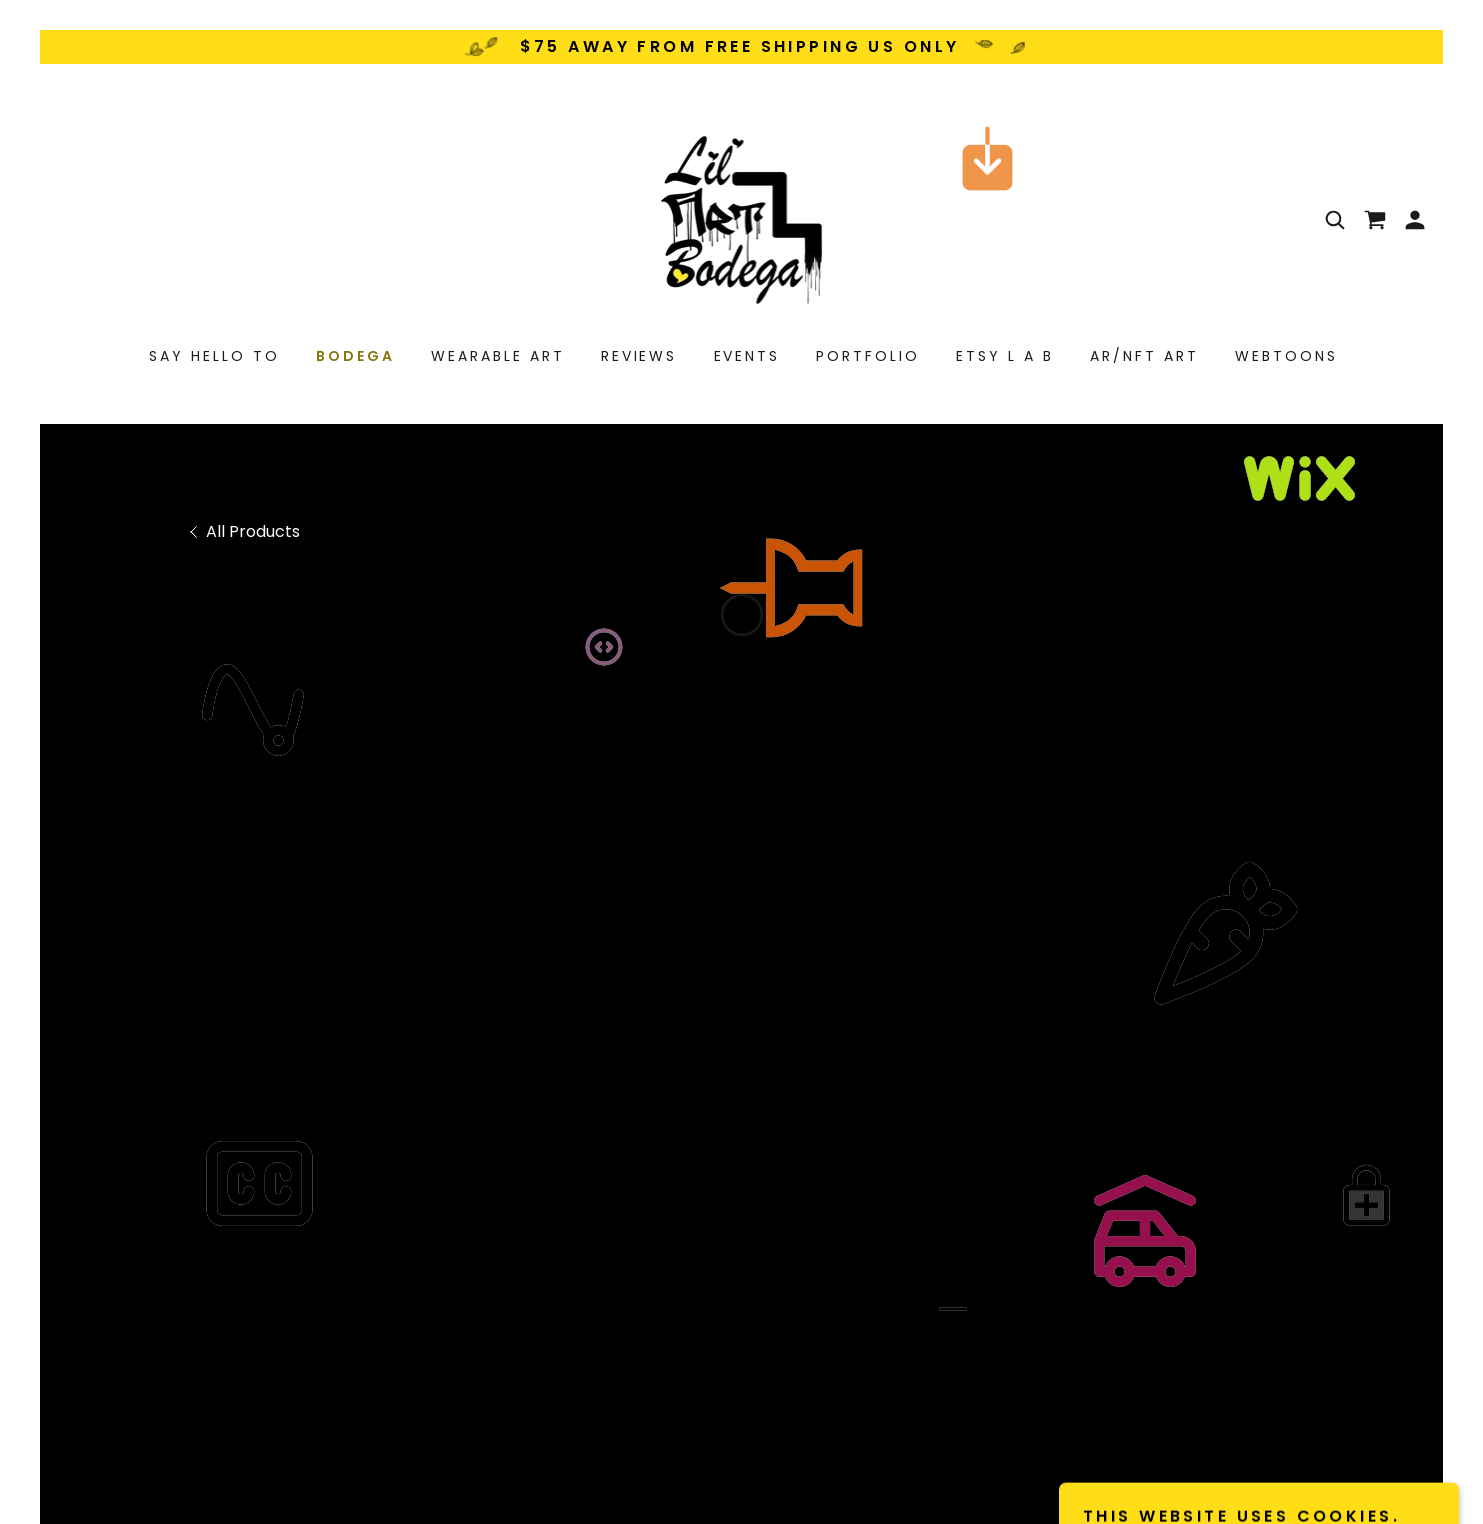 This screenshot has height=1524, width=1483. I want to click on access code editor or developer tools, so click(604, 647).